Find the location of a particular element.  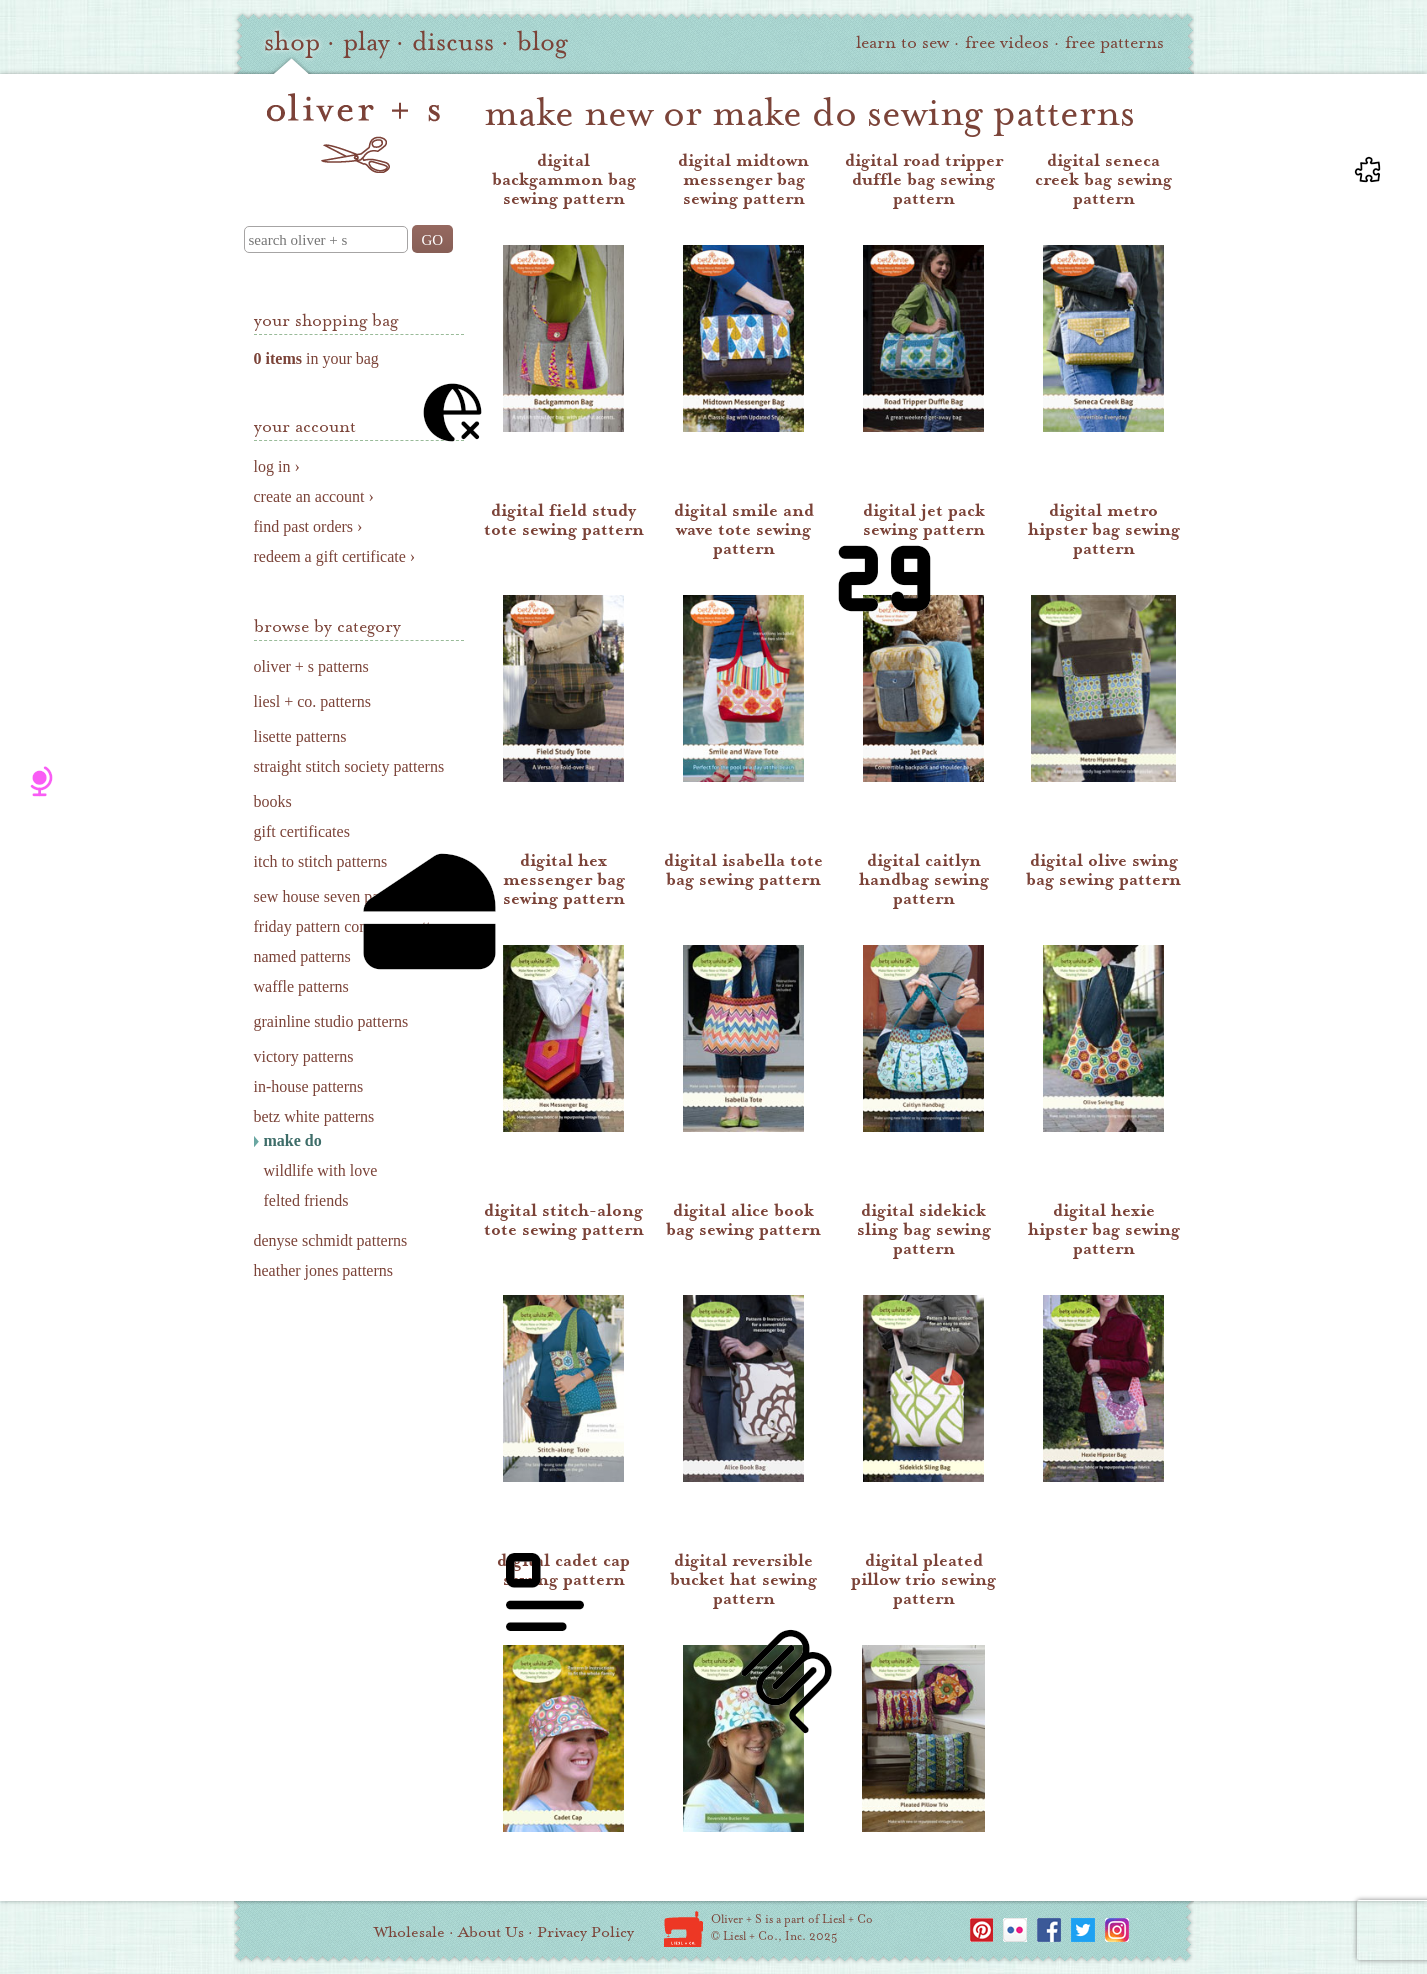

indicates day 29 on a calendar or date picker is located at coordinates (884, 578).